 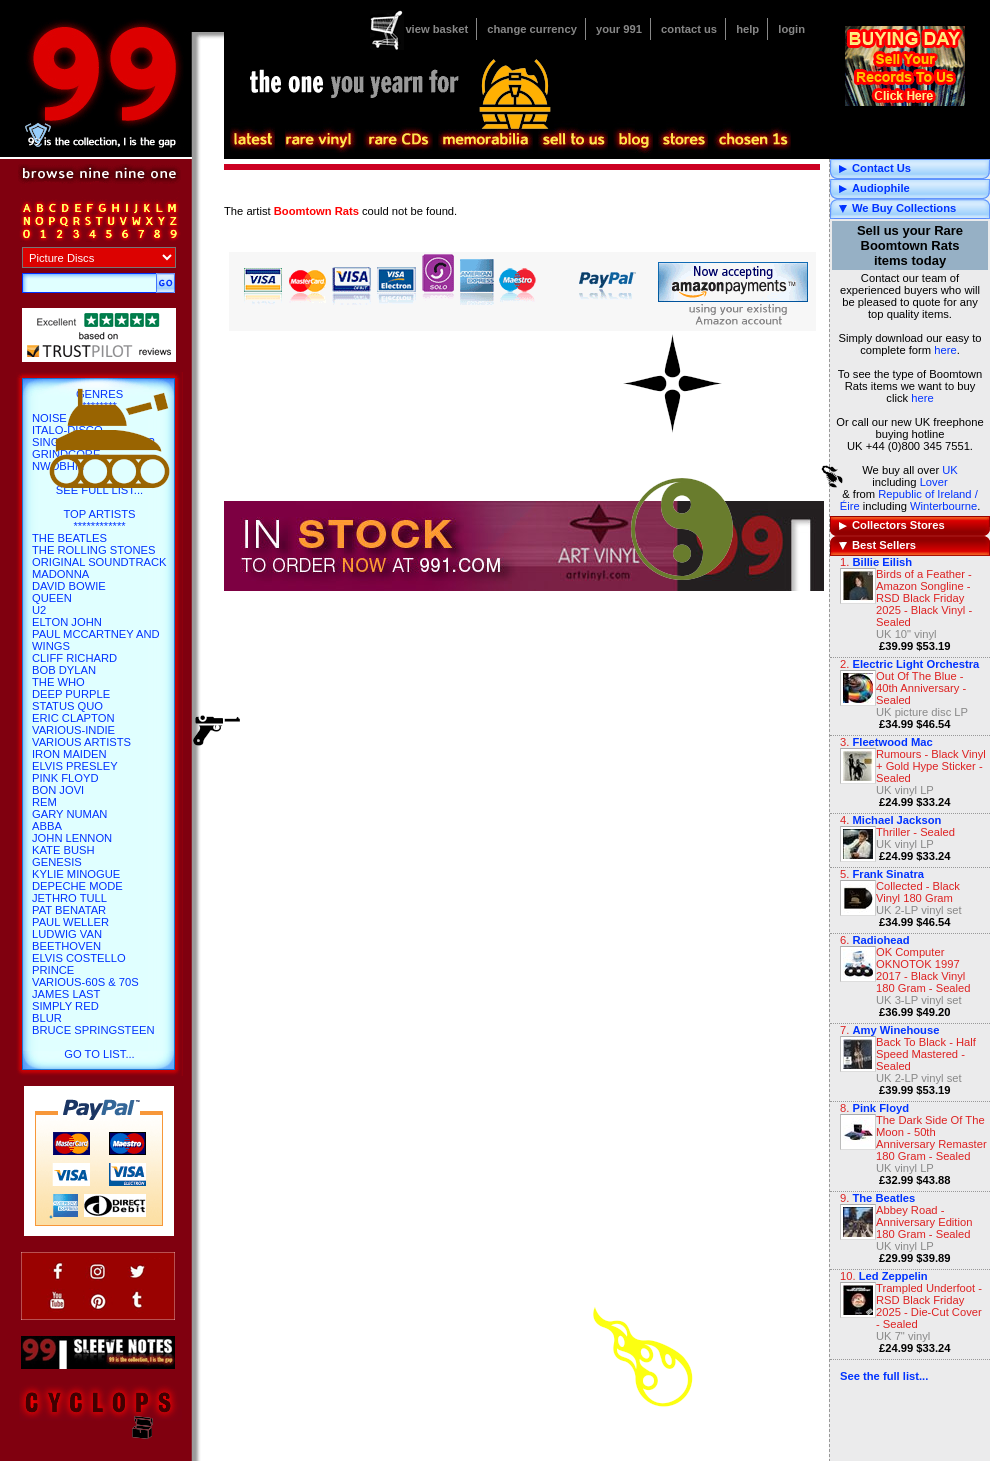 What do you see at coordinates (142, 1427) in the screenshot?
I see `open treasure chest to collect rewards` at bounding box center [142, 1427].